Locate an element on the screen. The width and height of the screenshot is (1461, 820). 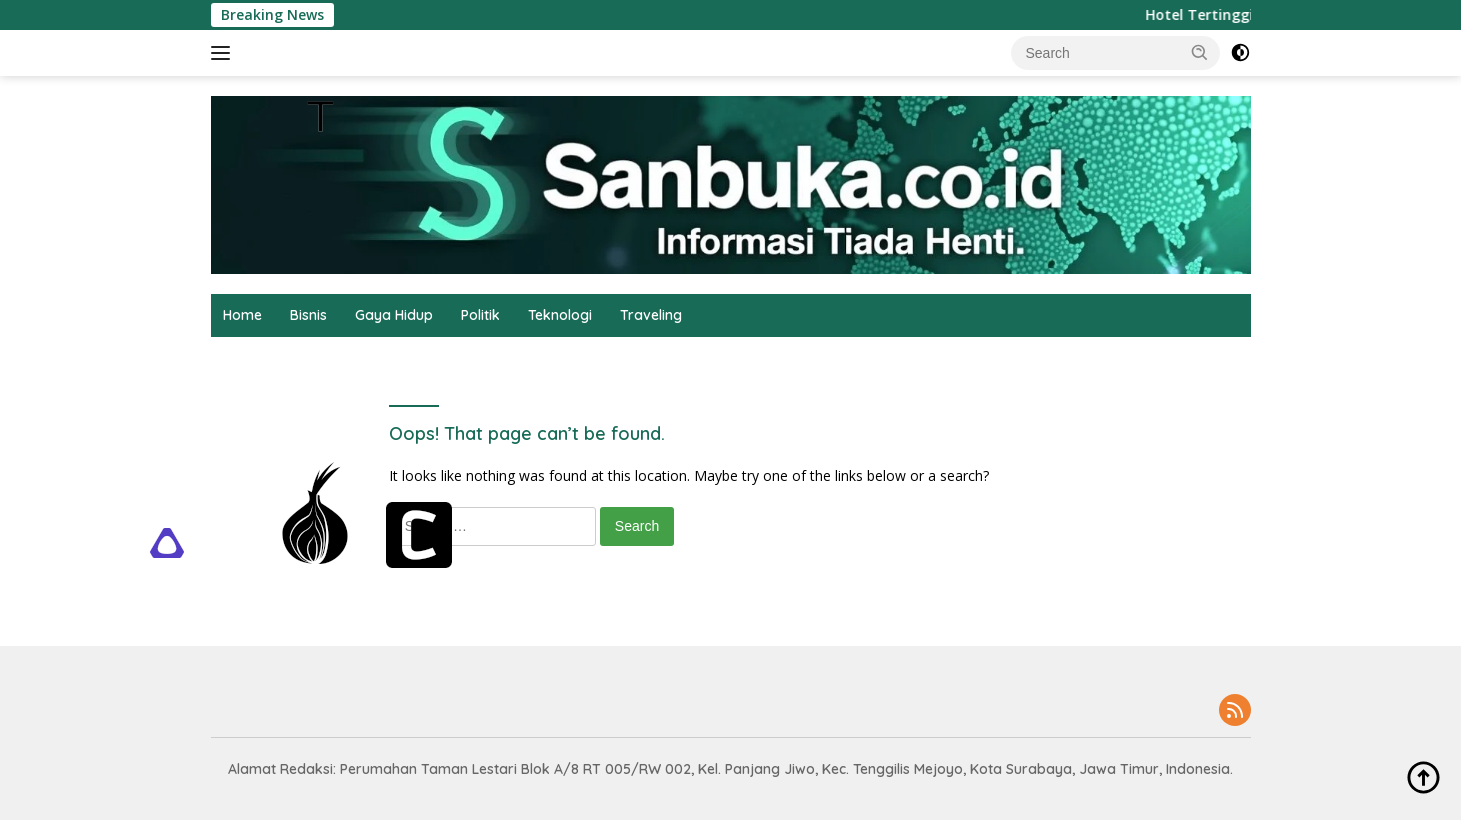
launch the Tor browser for anonymous browsing is located at coordinates (315, 513).